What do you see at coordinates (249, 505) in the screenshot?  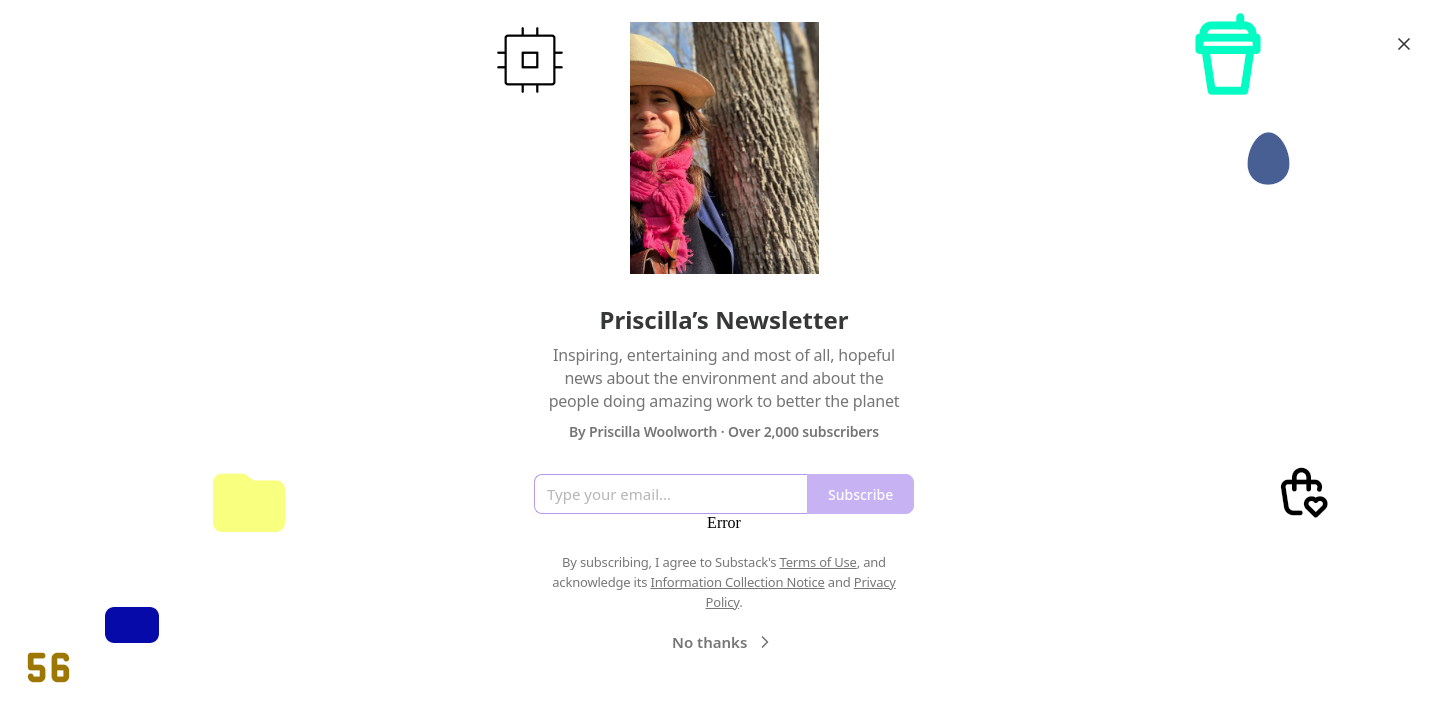 I see `access your files and documents` at bounding box center [249, 505].